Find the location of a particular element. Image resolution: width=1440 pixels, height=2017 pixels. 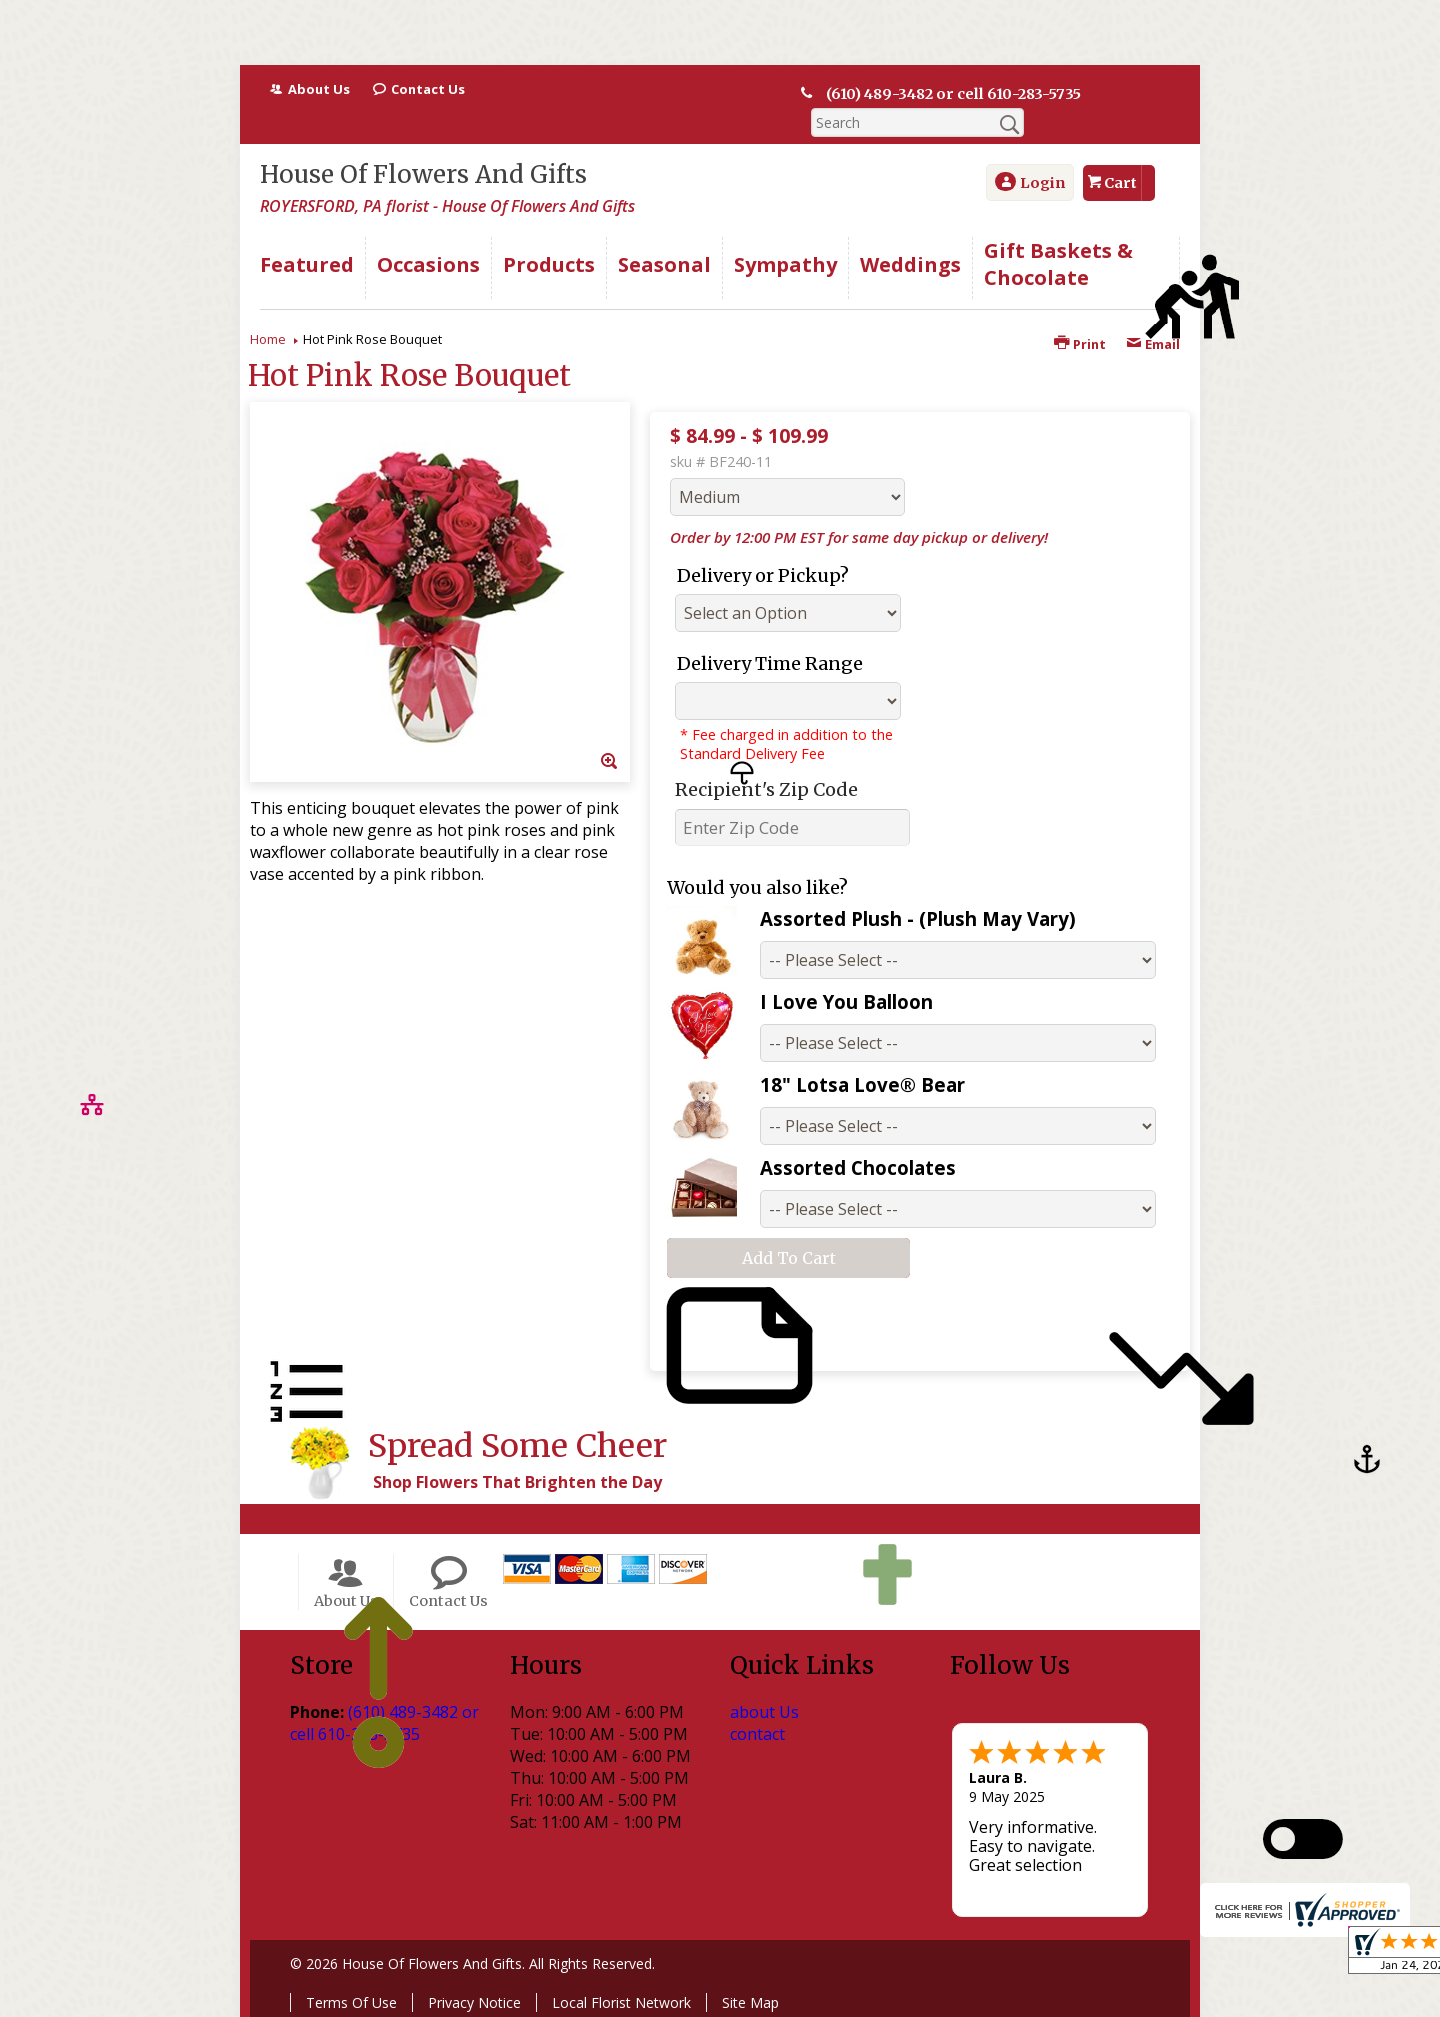

religious or faith-based content indicator is located at coordinates (887, 1574).